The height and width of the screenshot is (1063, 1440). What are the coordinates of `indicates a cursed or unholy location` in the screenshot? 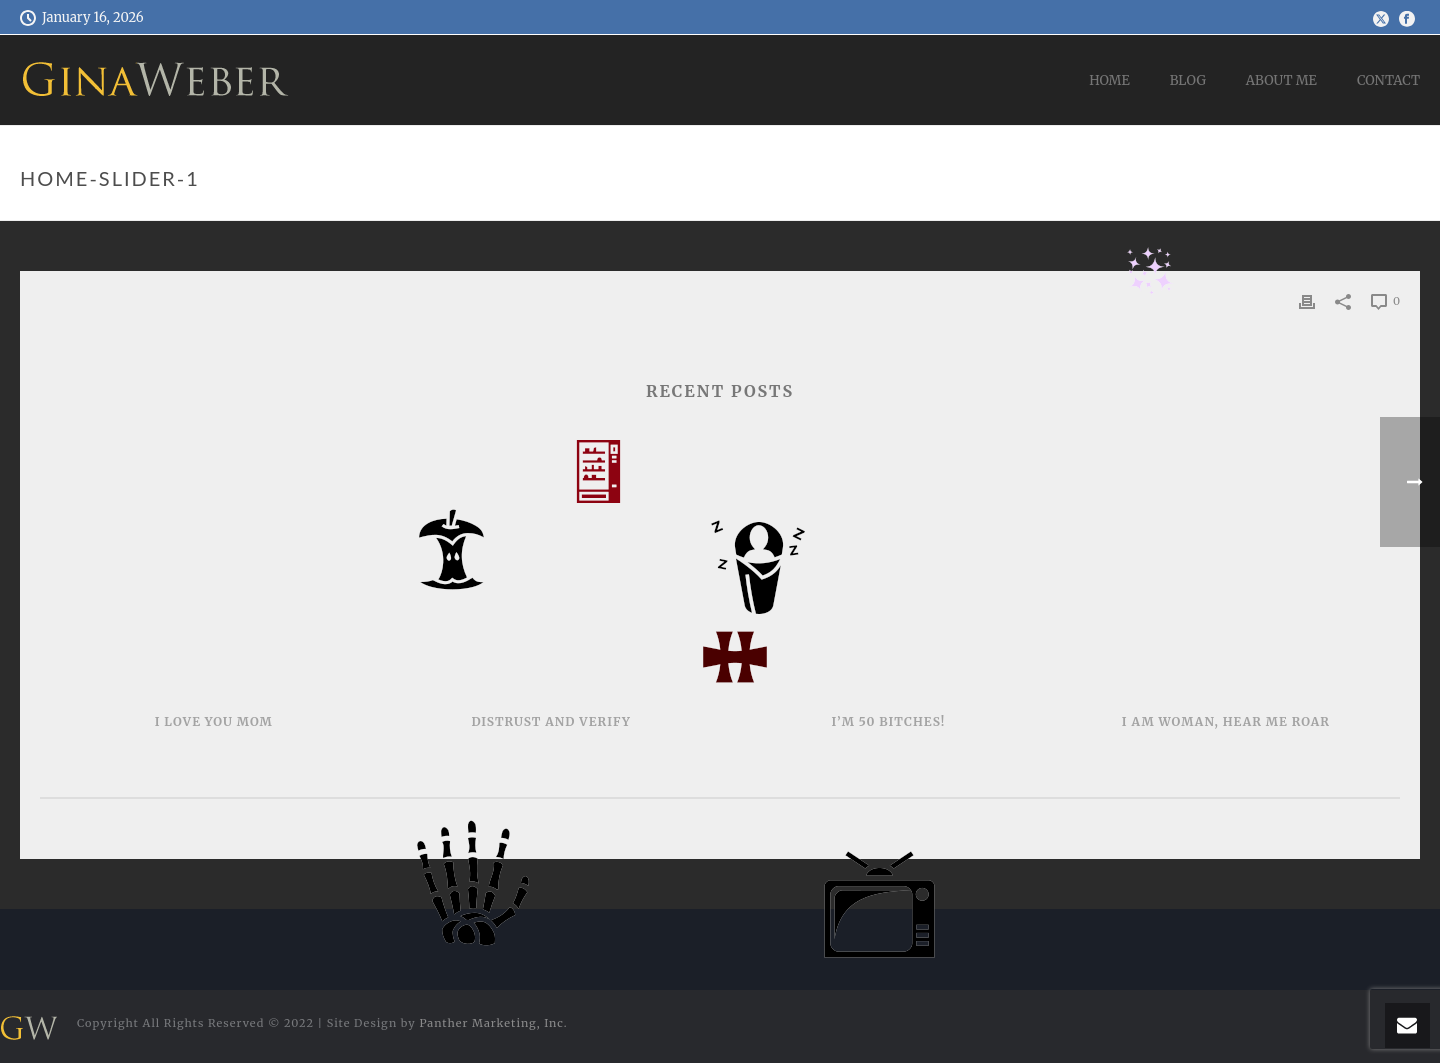 It's located at (735, 657).